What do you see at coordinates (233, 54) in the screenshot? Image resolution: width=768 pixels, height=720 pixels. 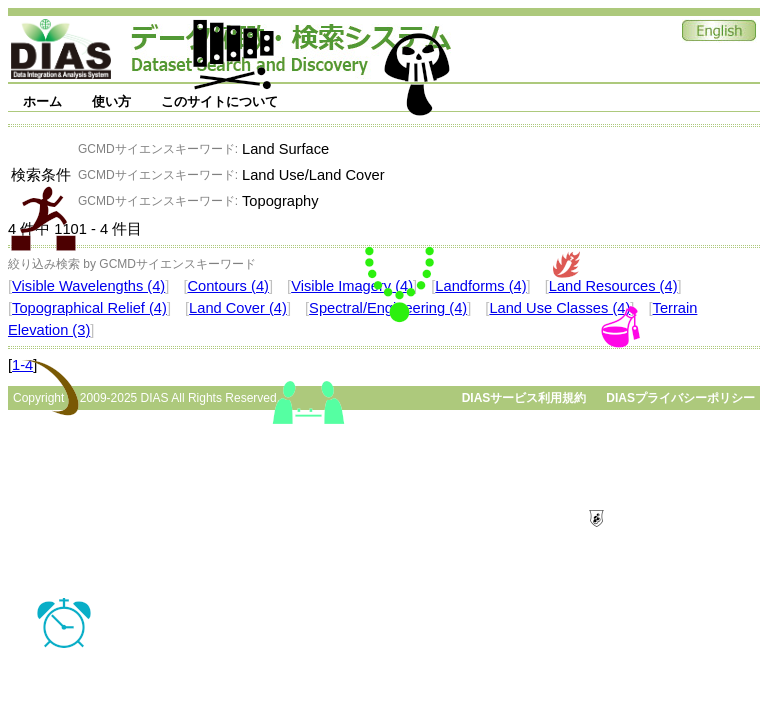 I see `access music or sound settings` at bounding box center [233, 54].